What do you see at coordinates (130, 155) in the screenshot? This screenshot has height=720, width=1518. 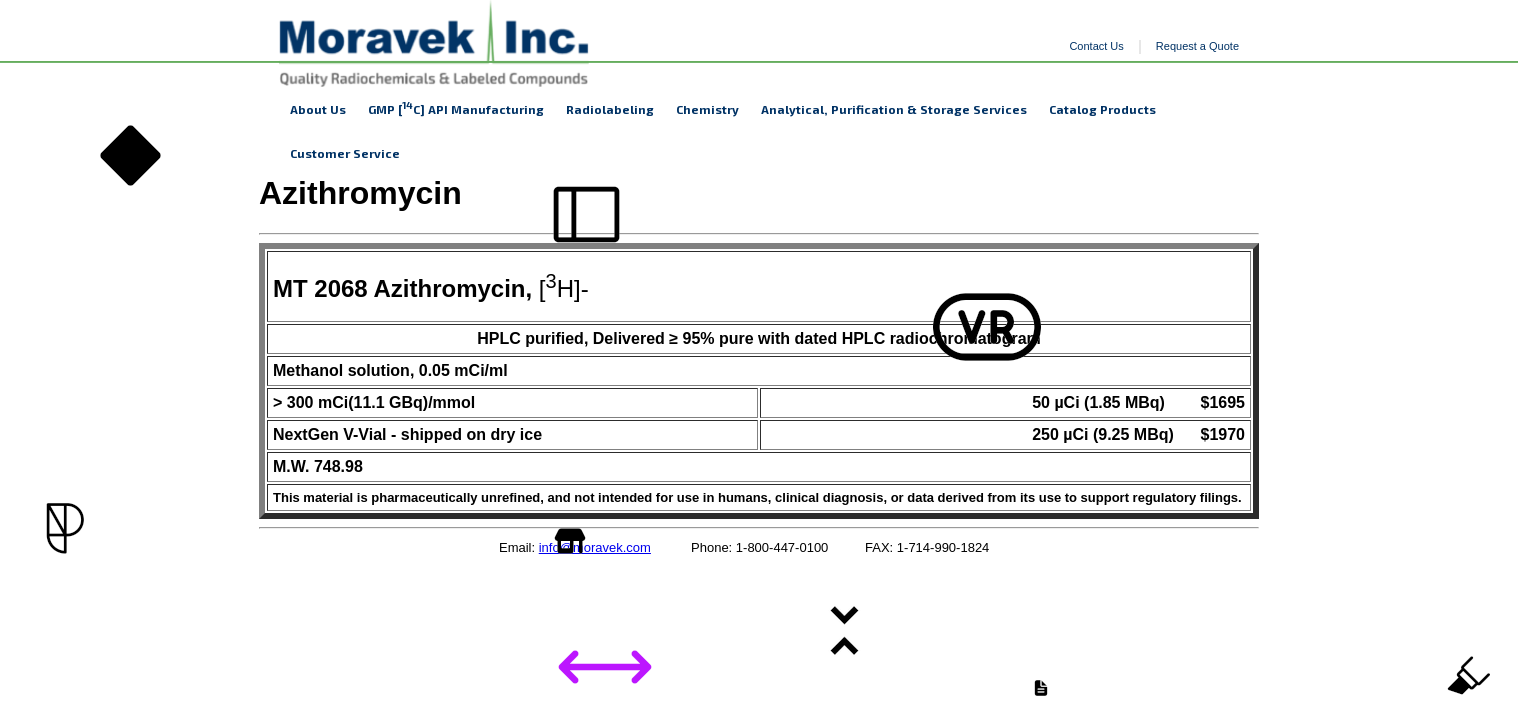 I see `indicates premium or luxury status` at bounding box center [130, 155].